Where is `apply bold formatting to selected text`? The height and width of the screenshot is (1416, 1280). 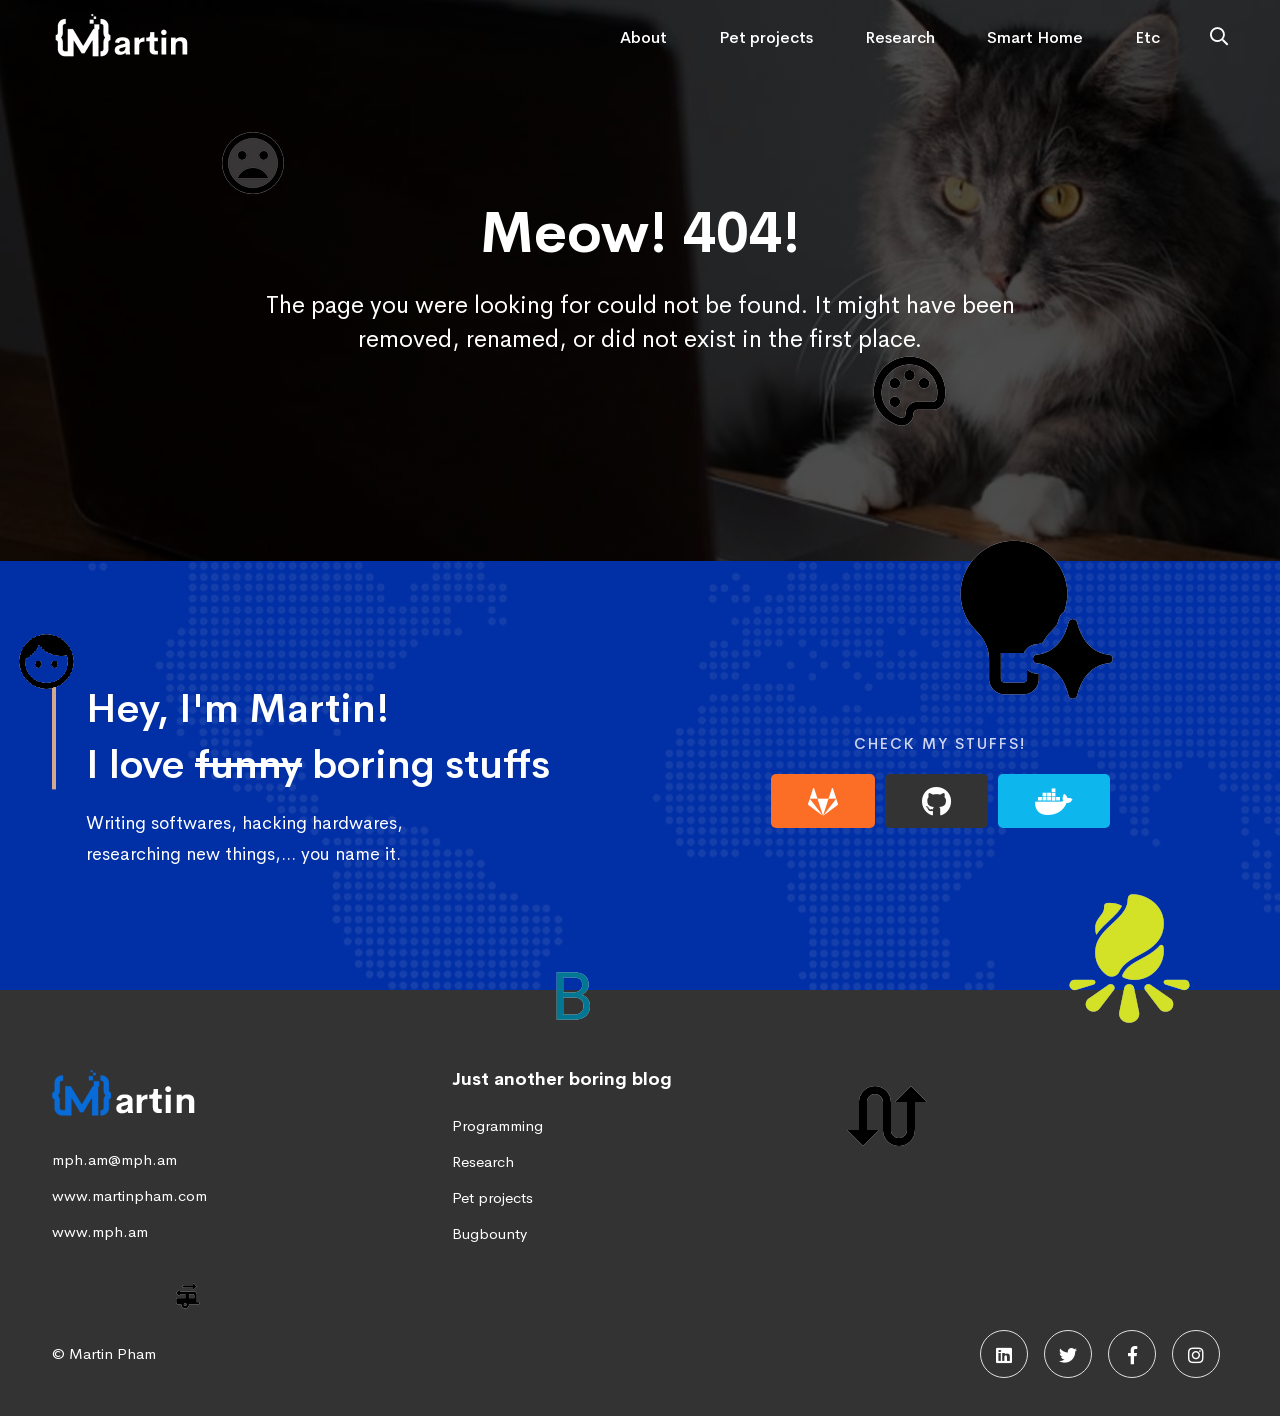 apply bold formatting to selected text is located at coordinates (571, 996).